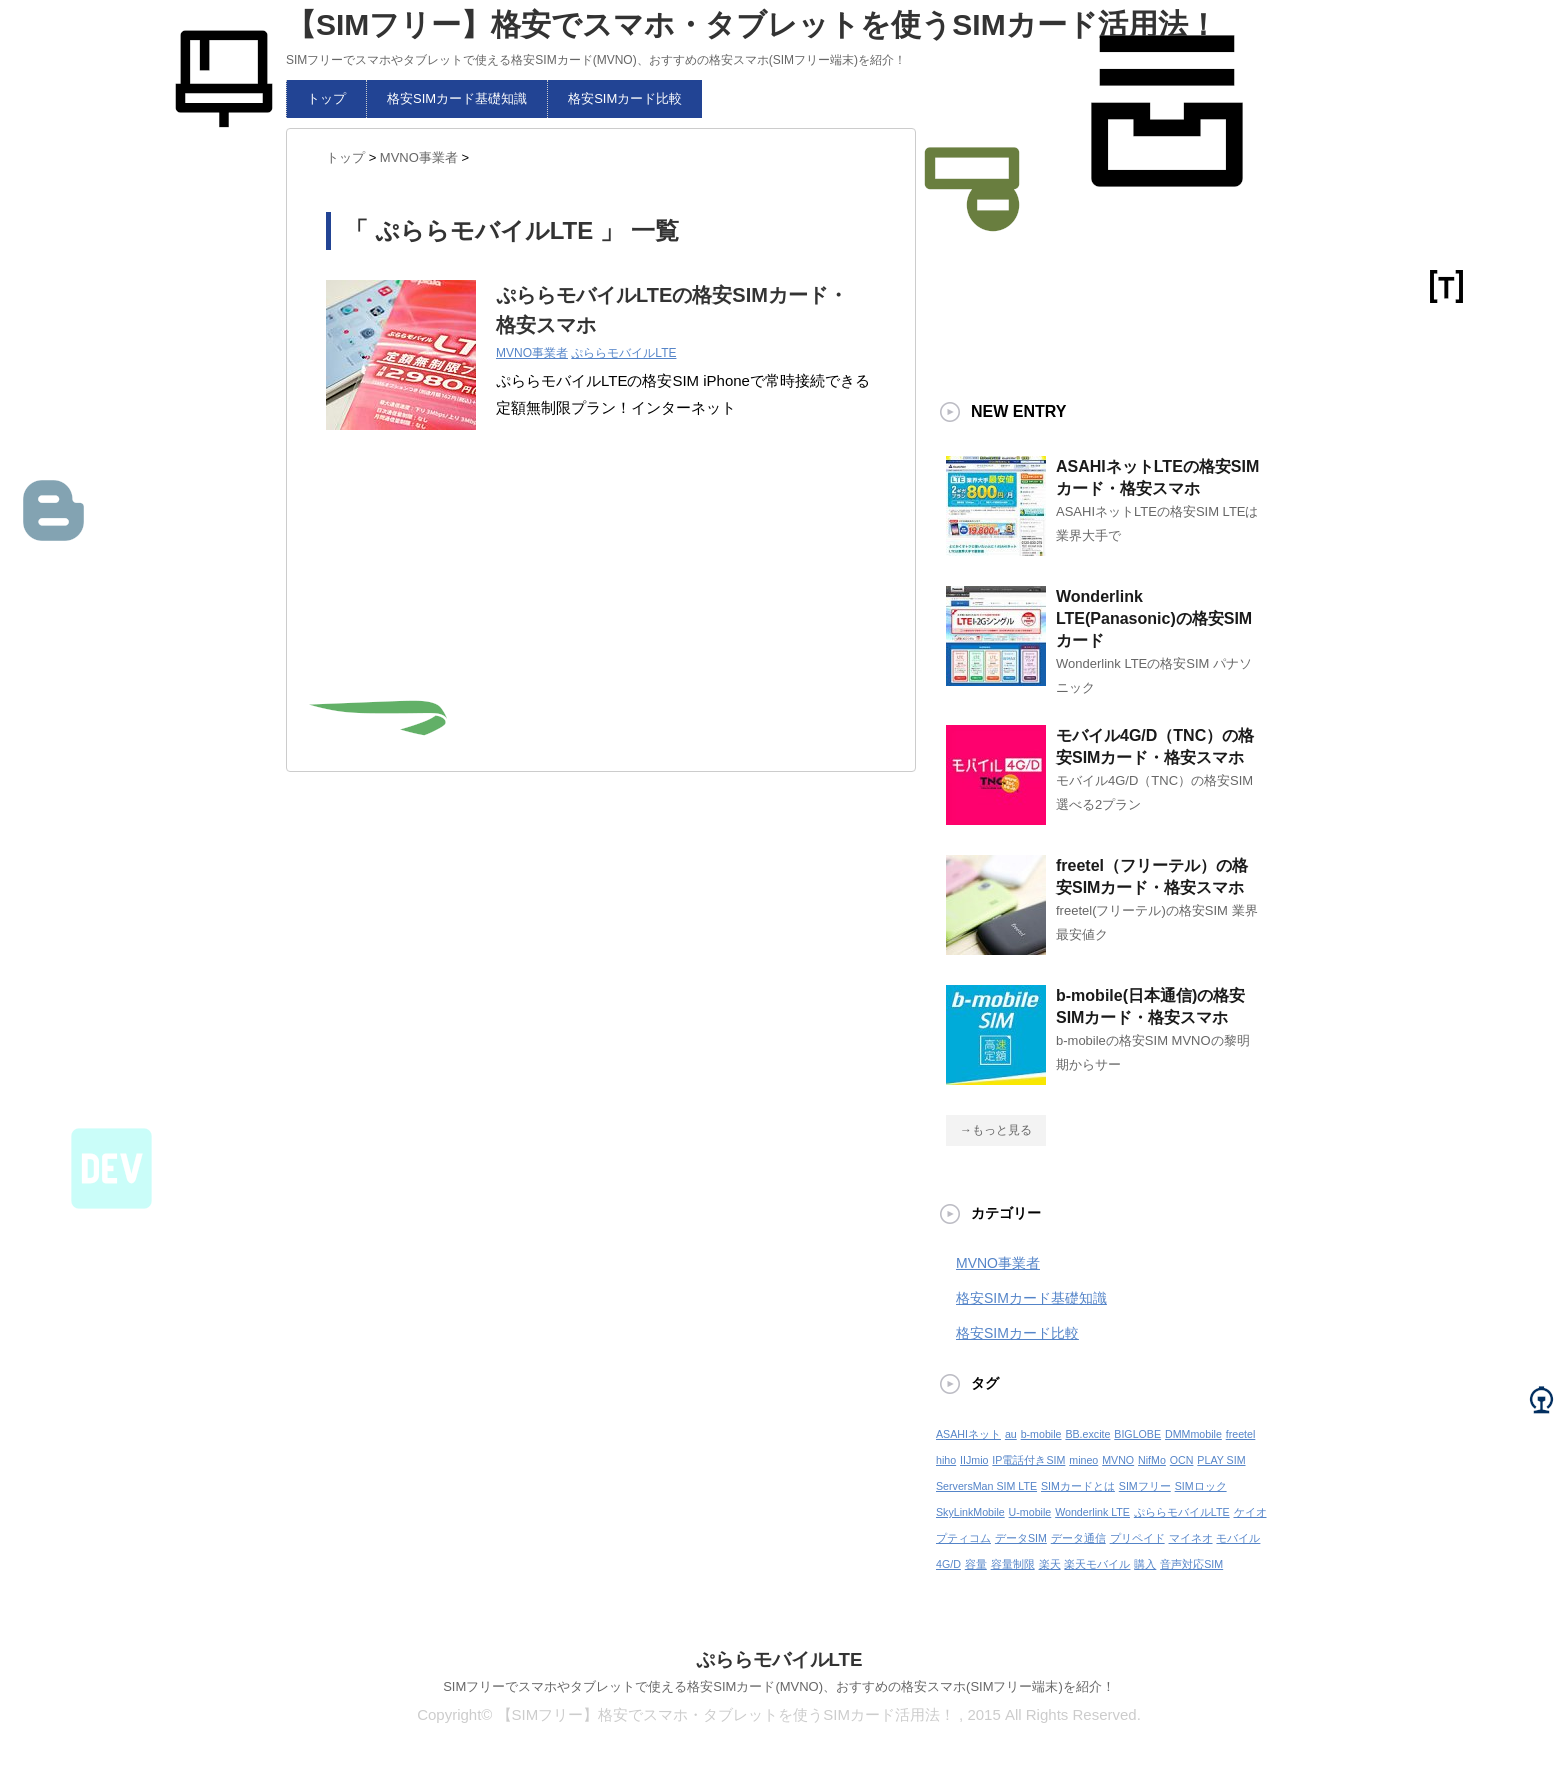 Image resolution: width=1558 pixels, height=1768 pixels. I want to click on dev.to community platform logo, so click(111, 1168).